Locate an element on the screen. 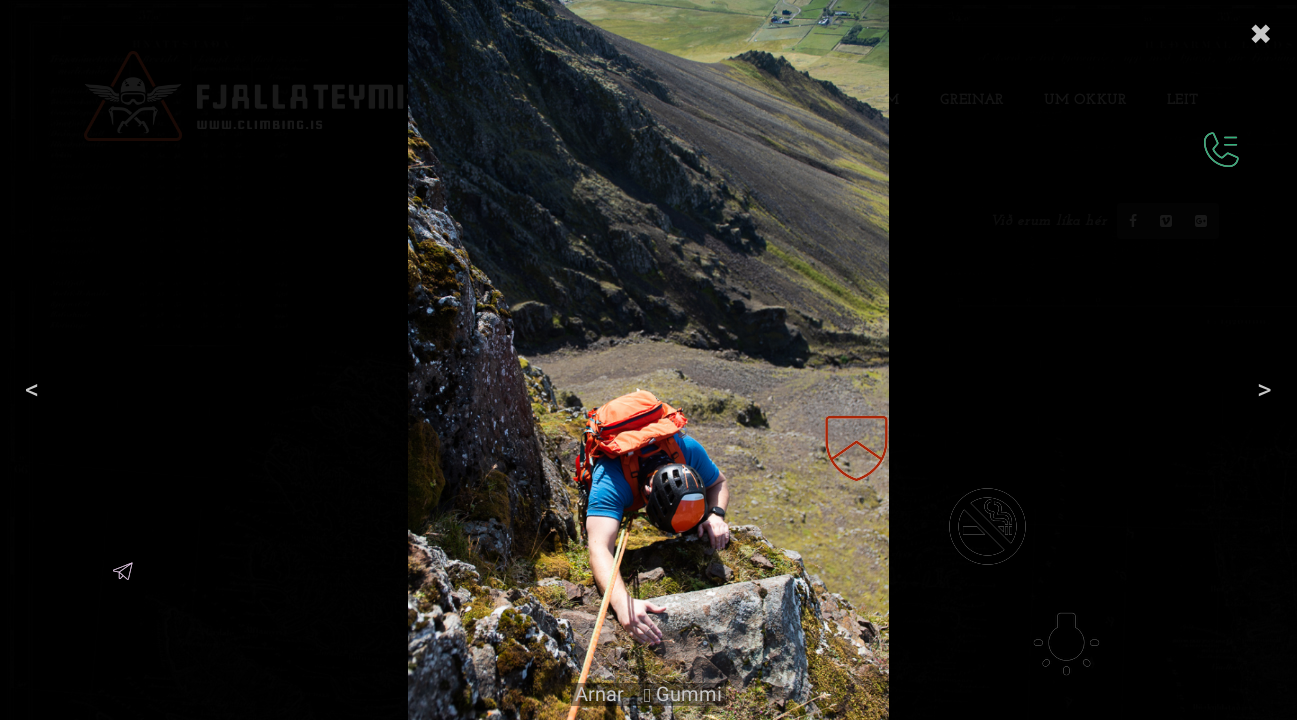 Image resolution: width=1297 pixels, height=720 pixels. view contact list or phone directory is located at coordinates (1222, 149).